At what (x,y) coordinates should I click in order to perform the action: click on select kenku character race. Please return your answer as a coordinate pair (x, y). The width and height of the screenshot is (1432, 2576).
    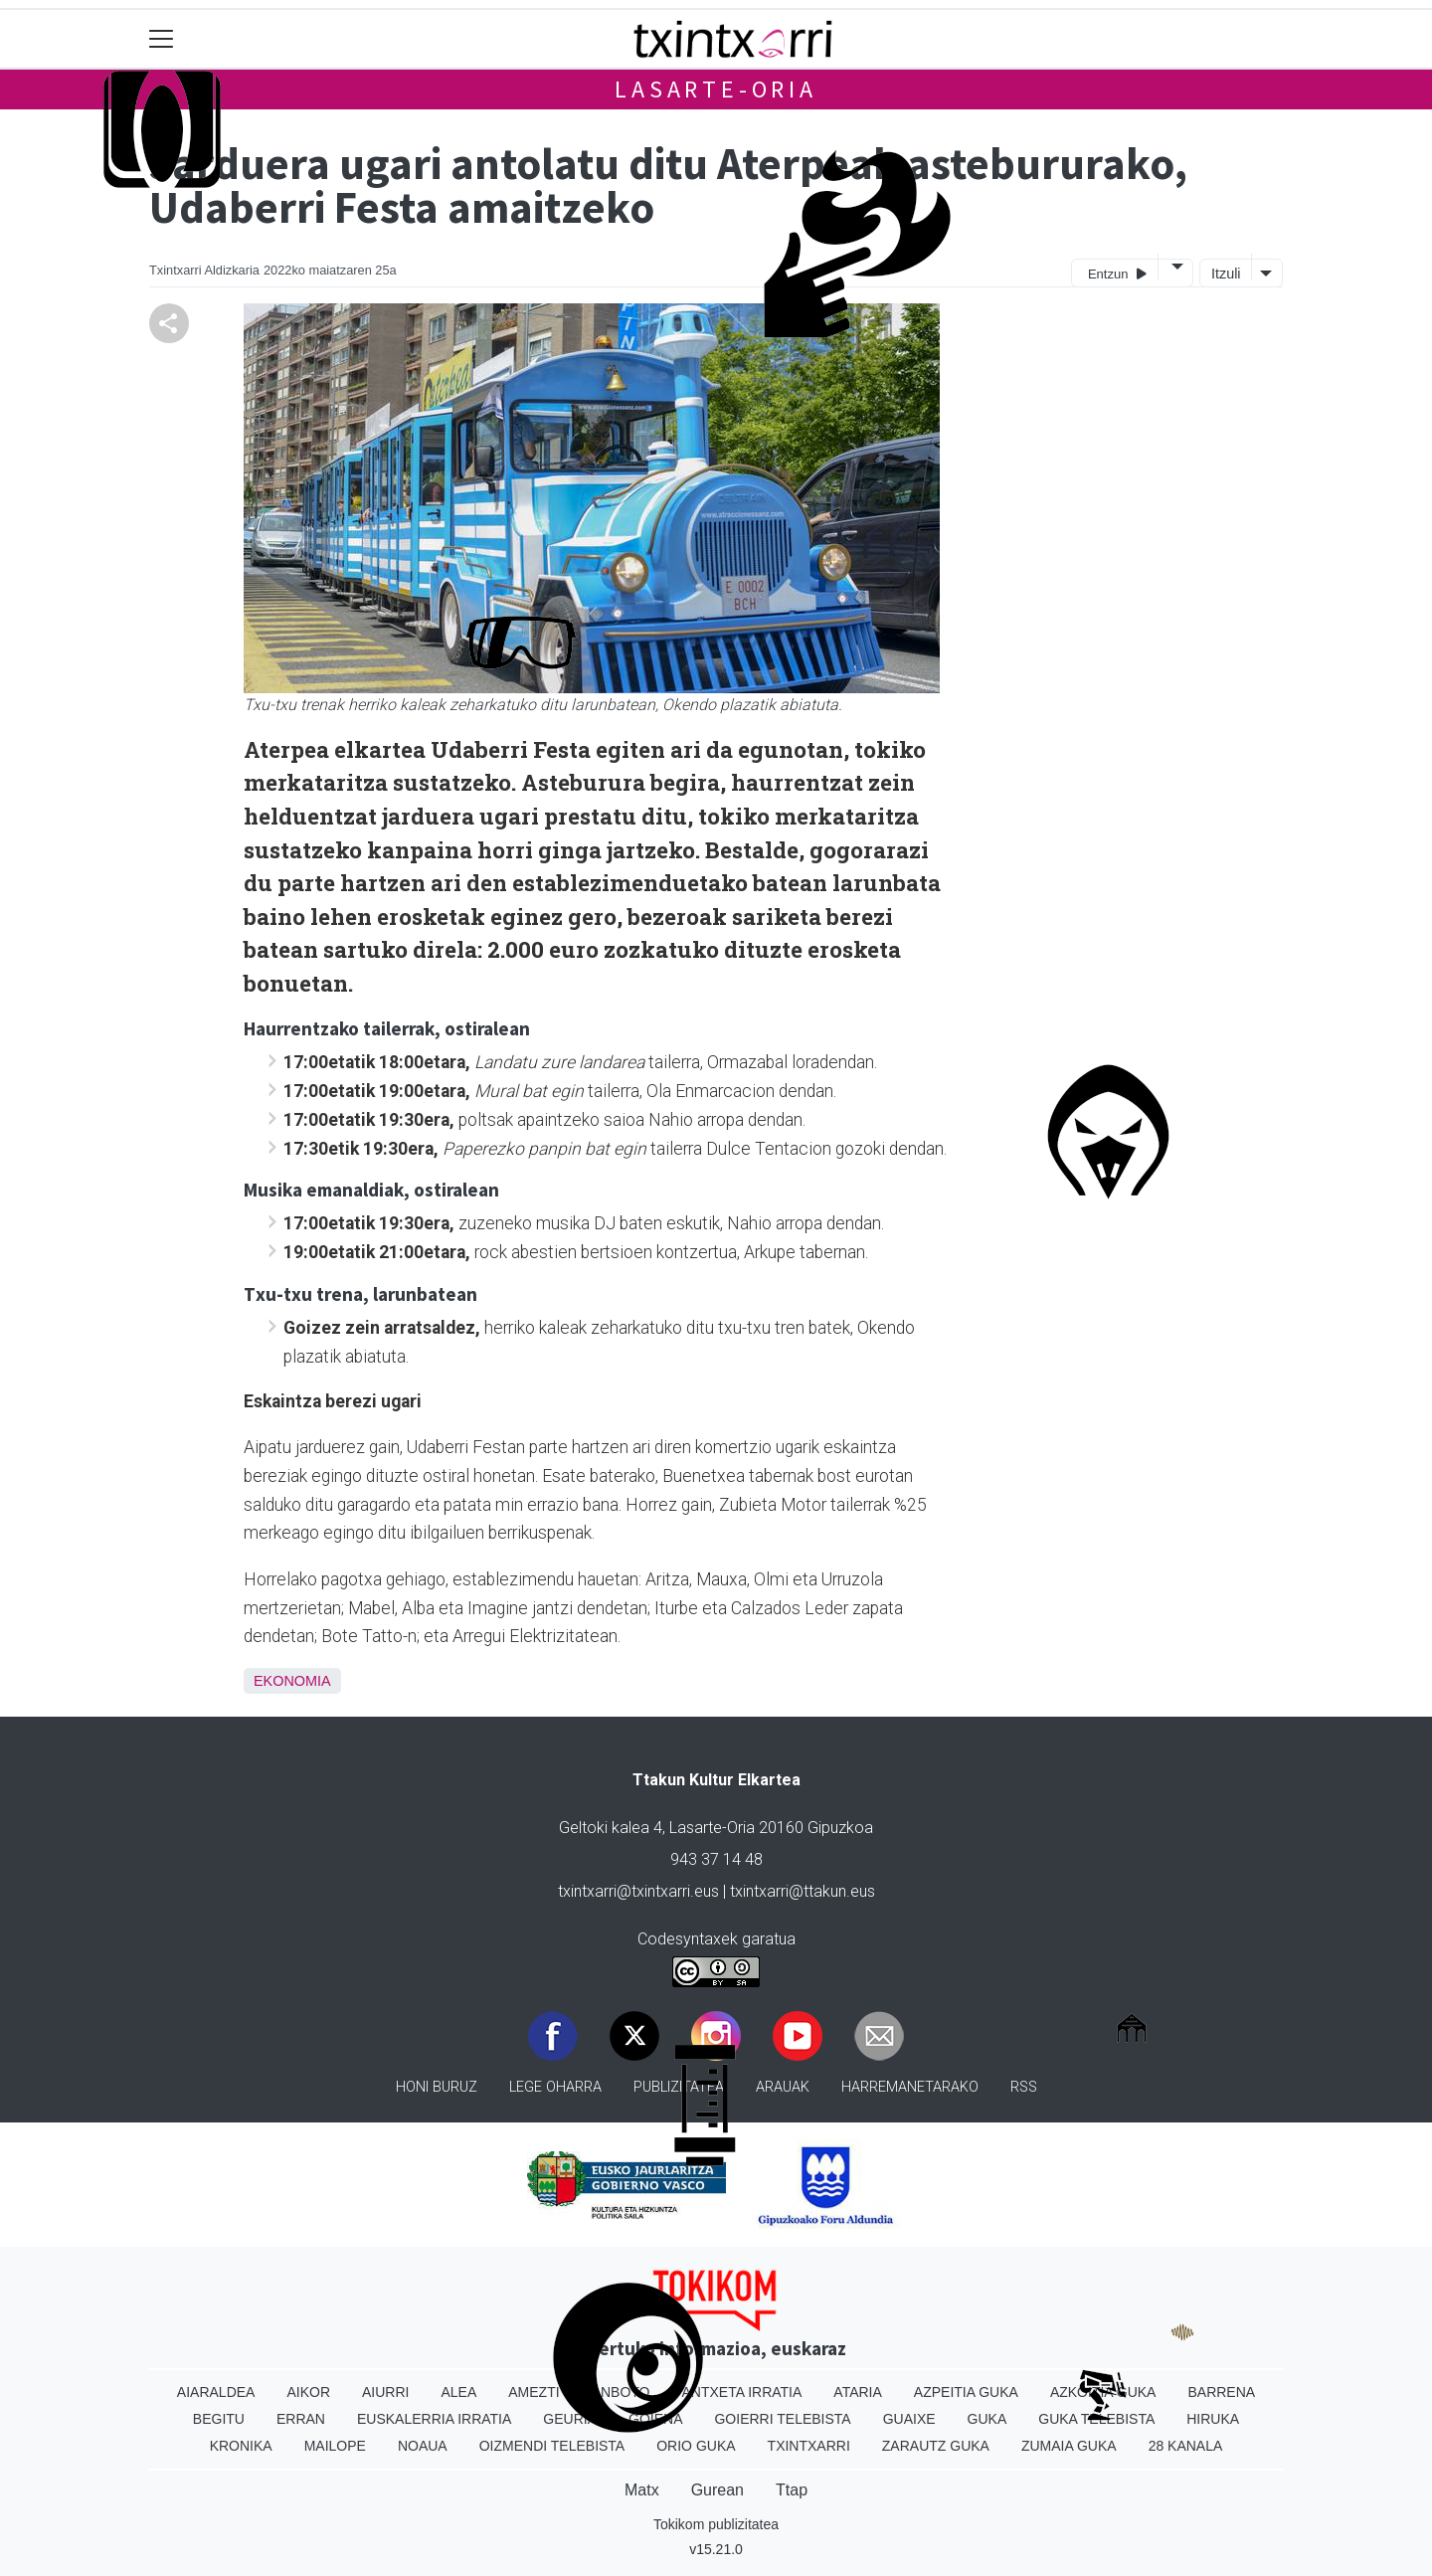
    Looking at the image, I should click on (1108, 1132).